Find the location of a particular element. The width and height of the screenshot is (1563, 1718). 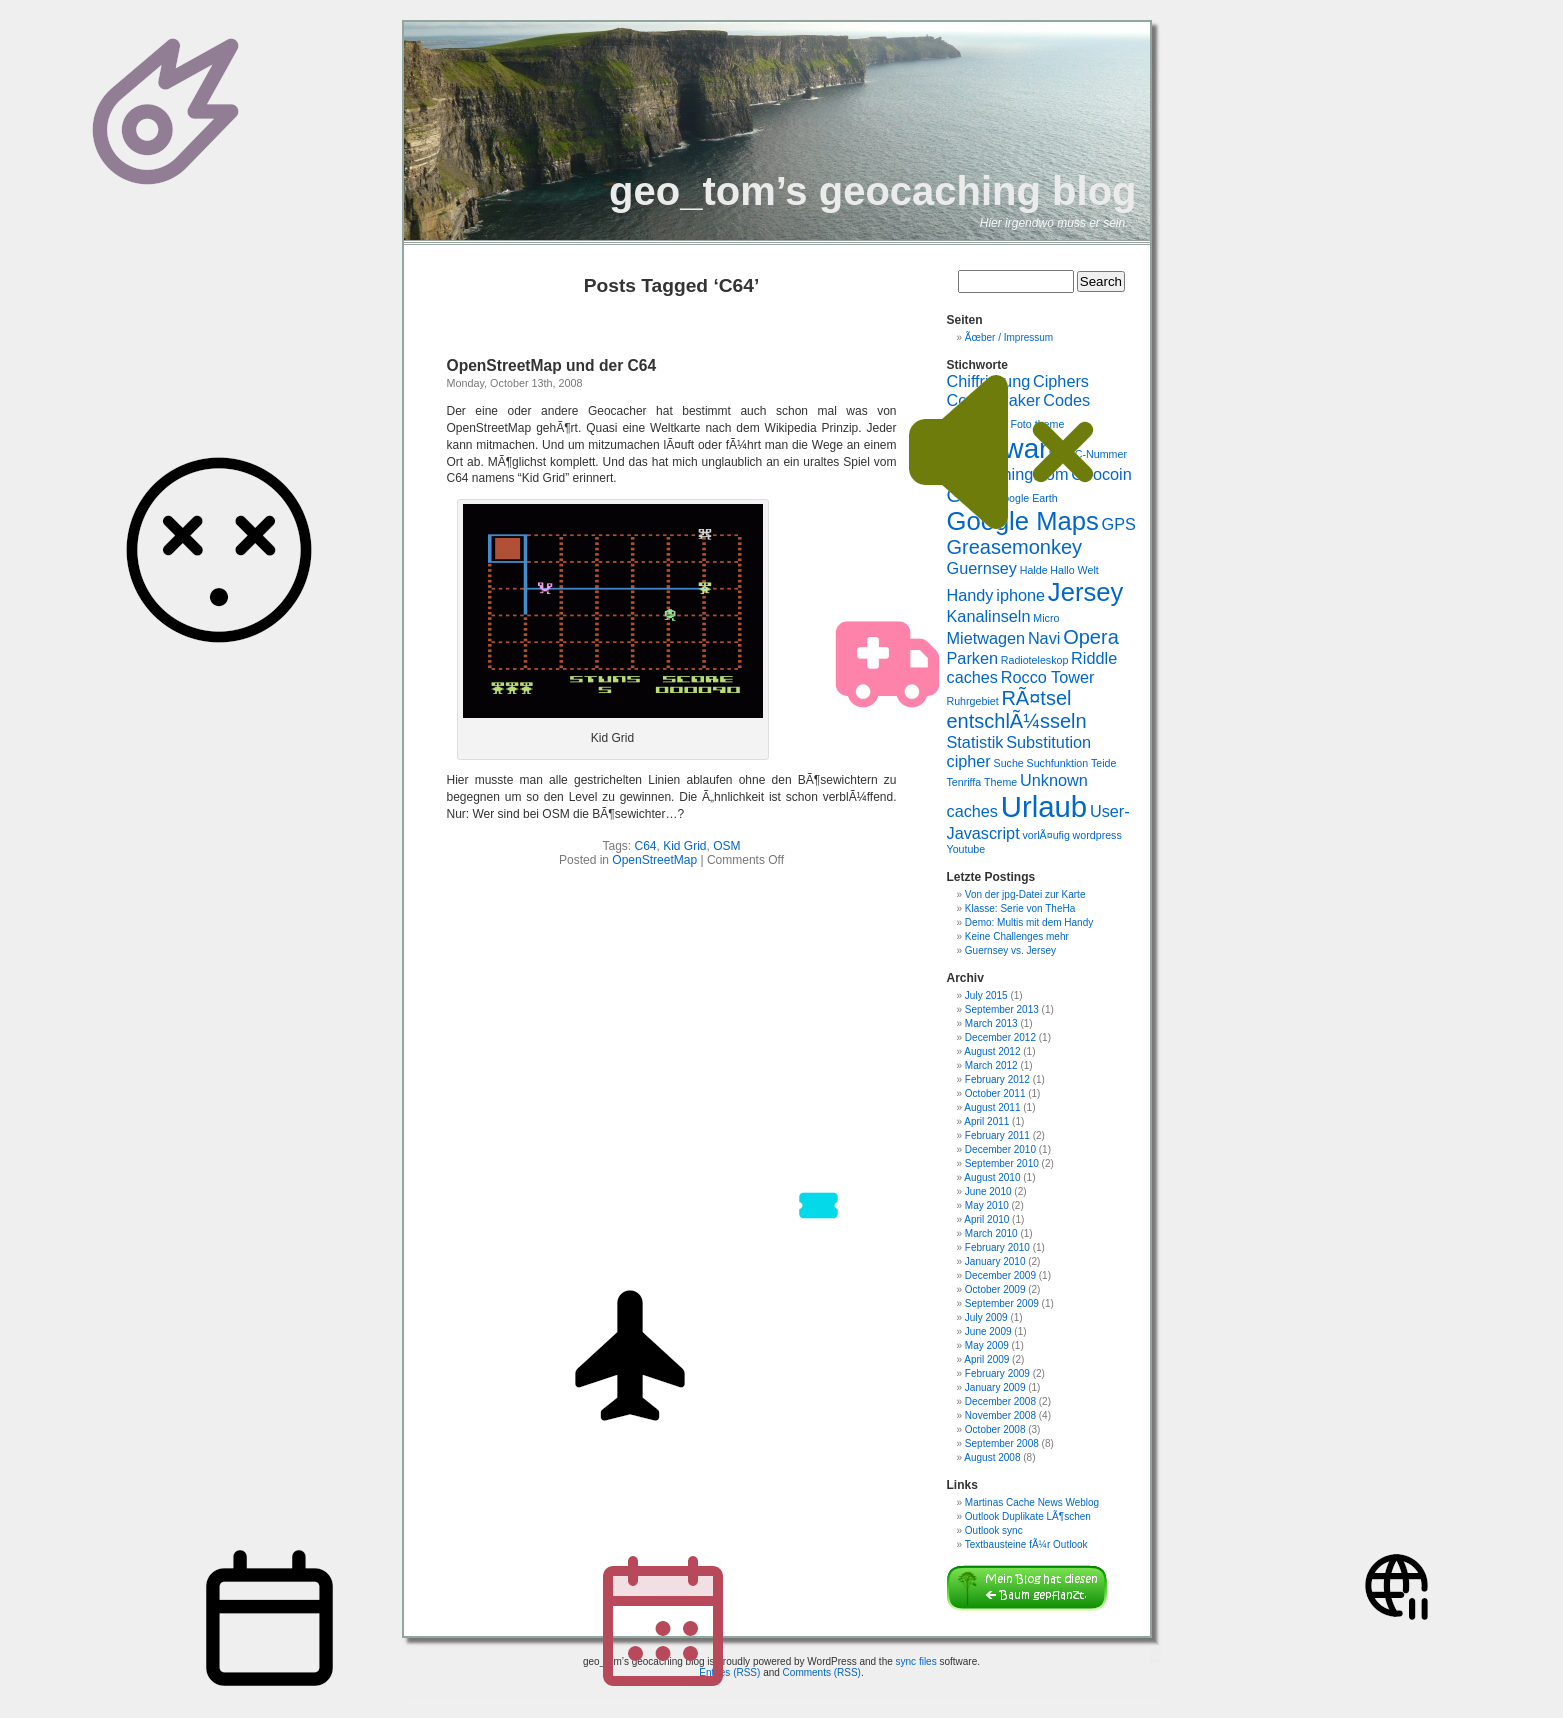

pause global sync or updates is located at coordinates (1396, 1585).